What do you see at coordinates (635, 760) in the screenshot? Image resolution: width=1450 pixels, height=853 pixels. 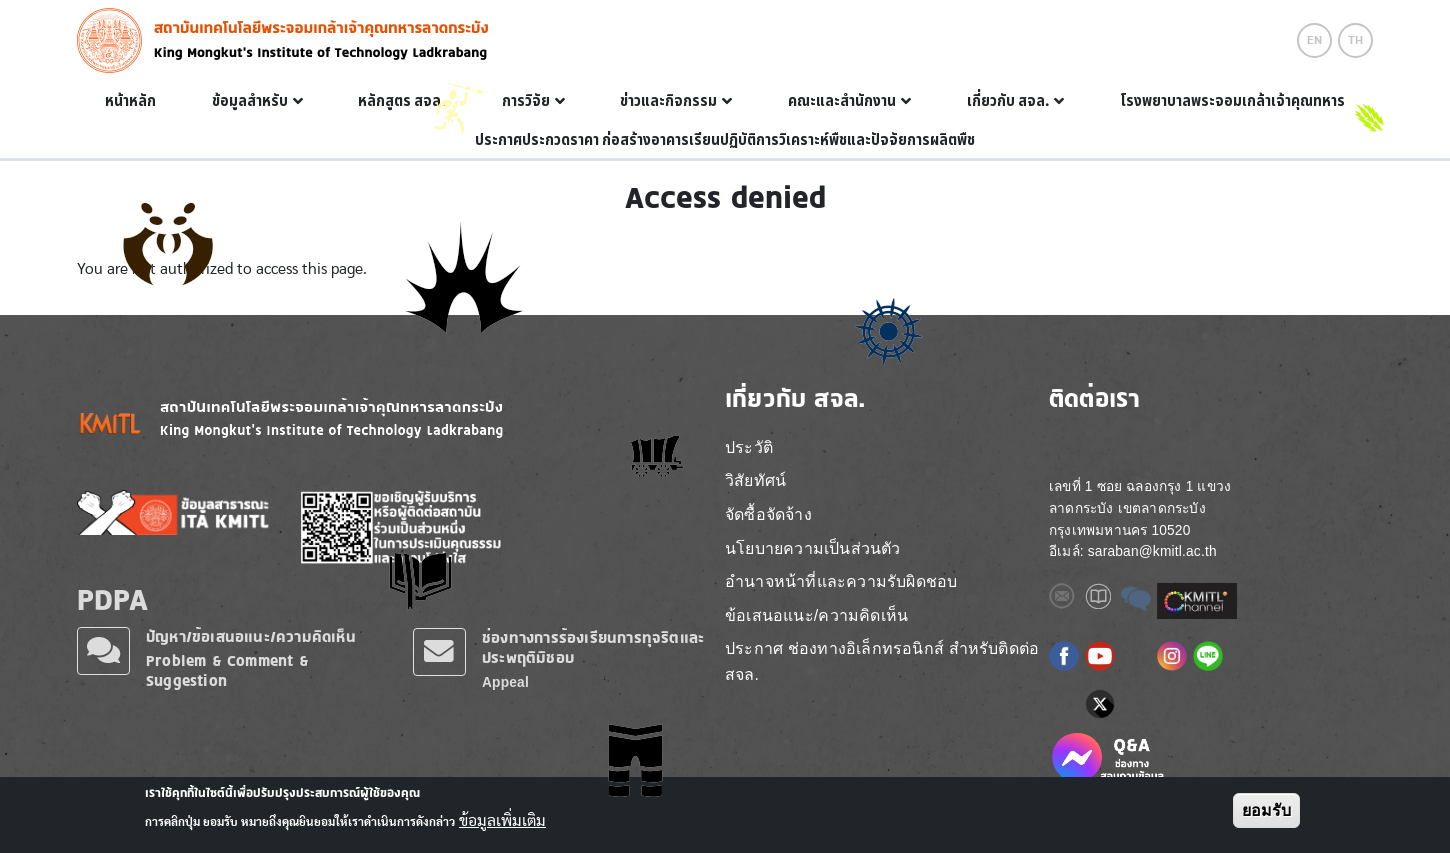 I see `equip armored leg gear` at bounding box center [635, 760].